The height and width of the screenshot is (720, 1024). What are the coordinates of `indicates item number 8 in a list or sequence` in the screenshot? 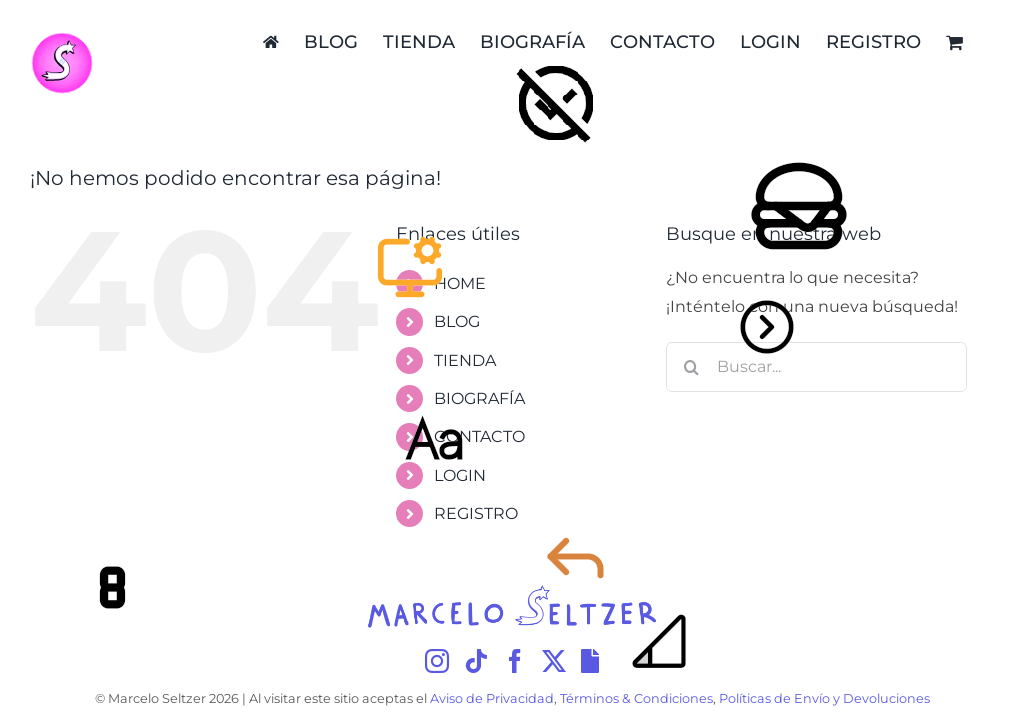 It's located at (112, 587).